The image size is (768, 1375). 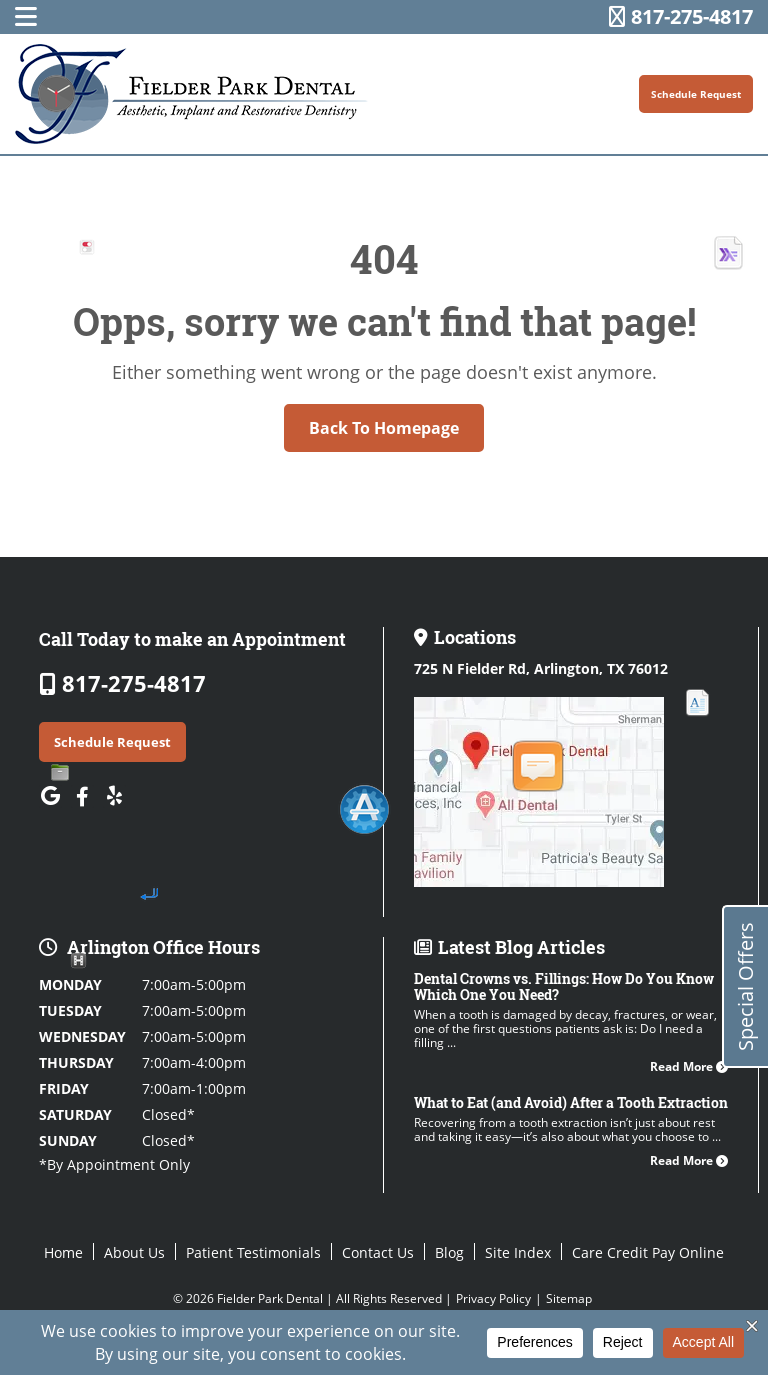 What do you see at coordinates (364, 809) in the screenshot?
I see `open software properties and driver settings` at bounding box center [364, 809].